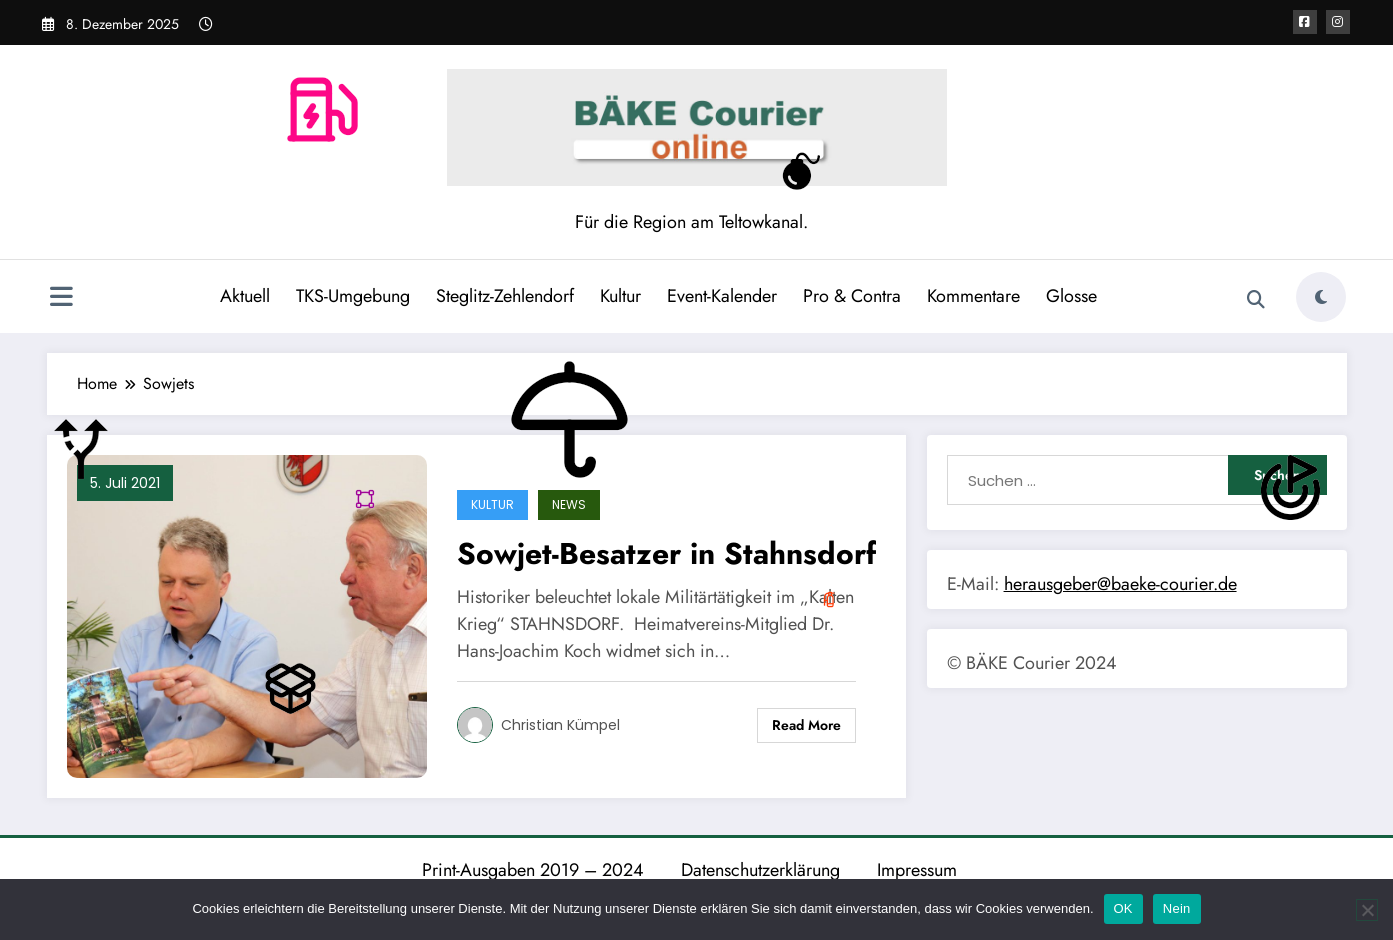  What do you see at coordinates (1290, 487) in the screenshot?
I see `set or track a goal` at bounding box center [1290, 487].